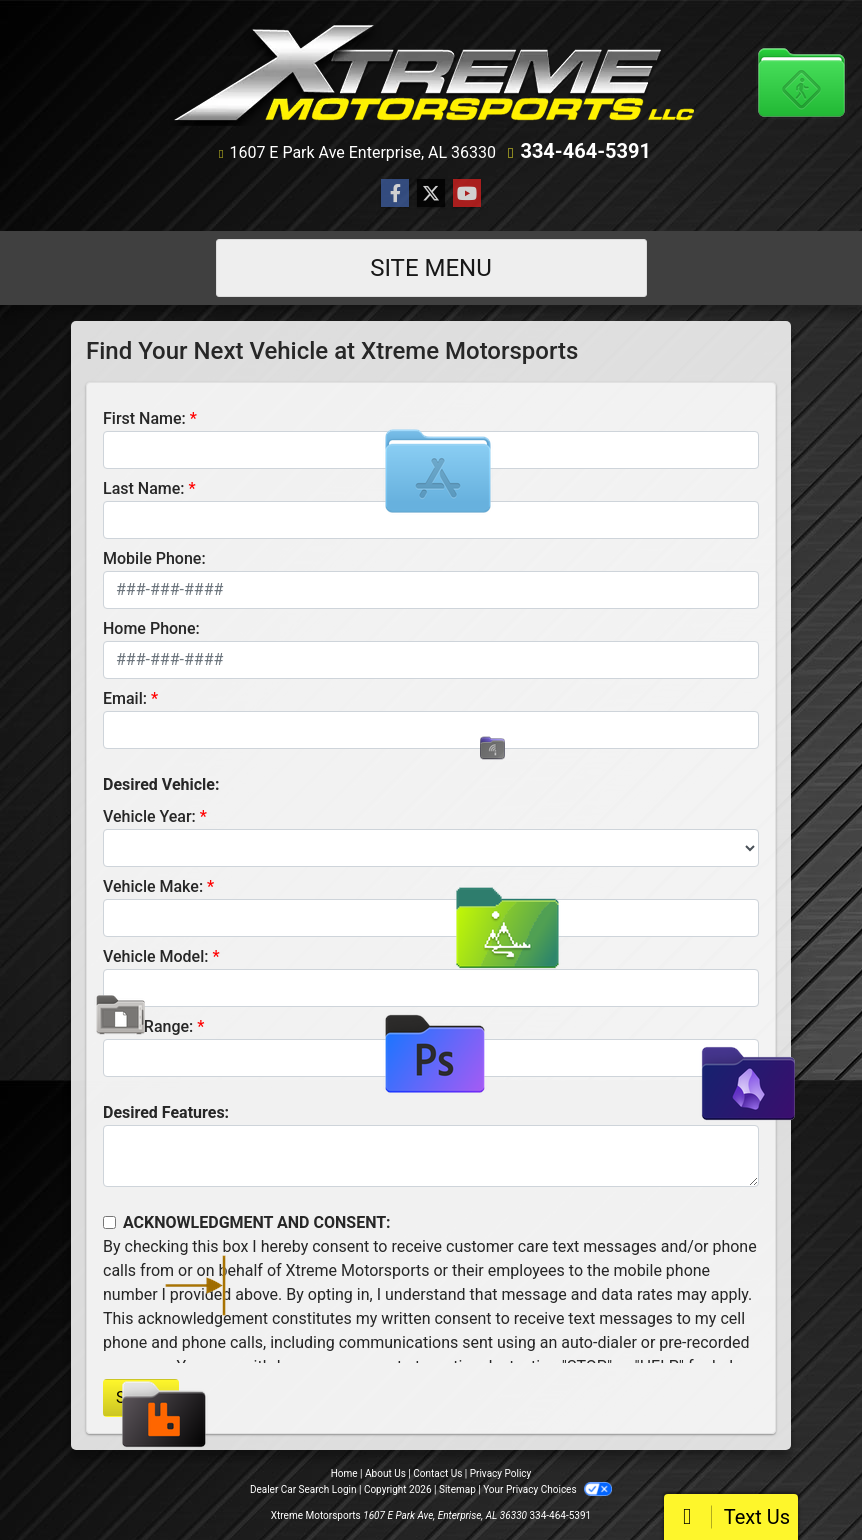 The image size is (862, 1540). I want to click on open a secure vault folder, so click(120, 1015).